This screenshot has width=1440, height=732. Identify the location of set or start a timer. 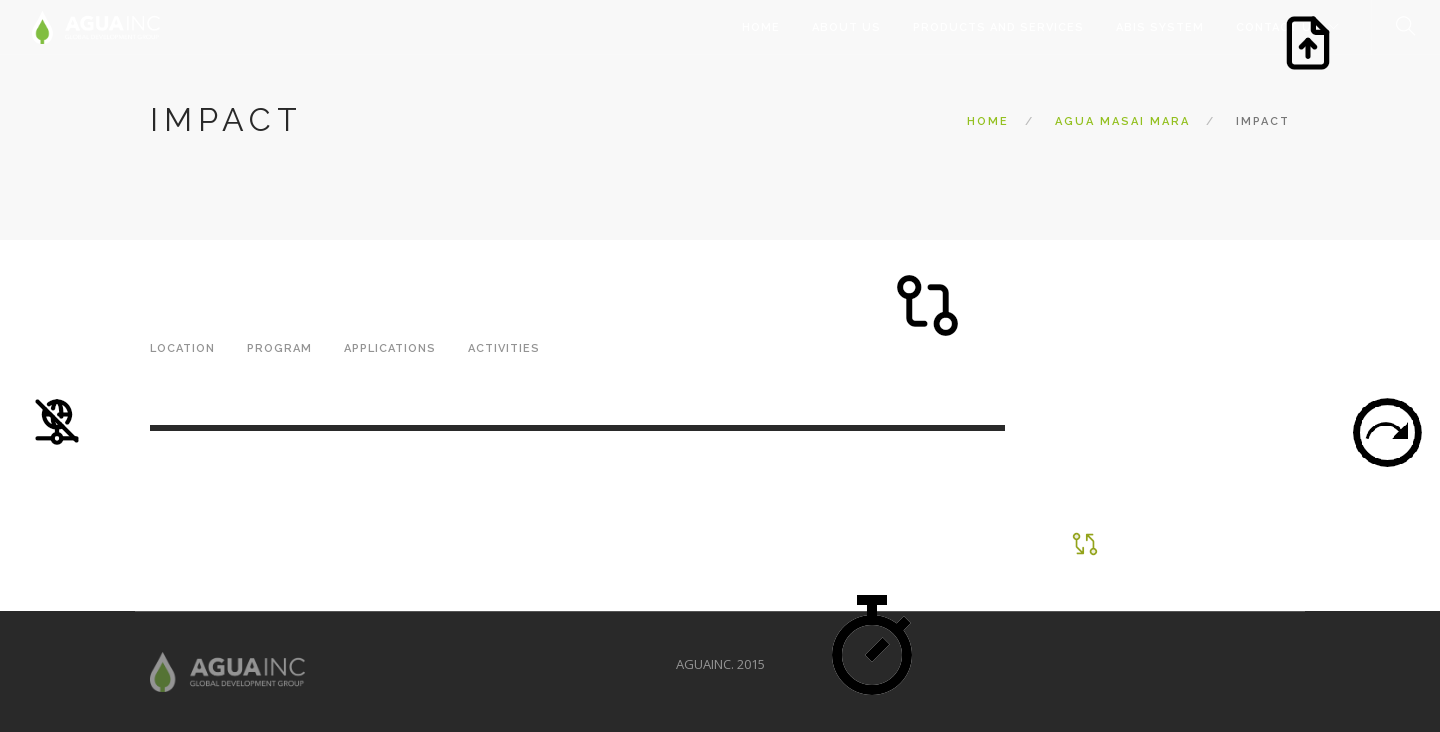
(872, 645).